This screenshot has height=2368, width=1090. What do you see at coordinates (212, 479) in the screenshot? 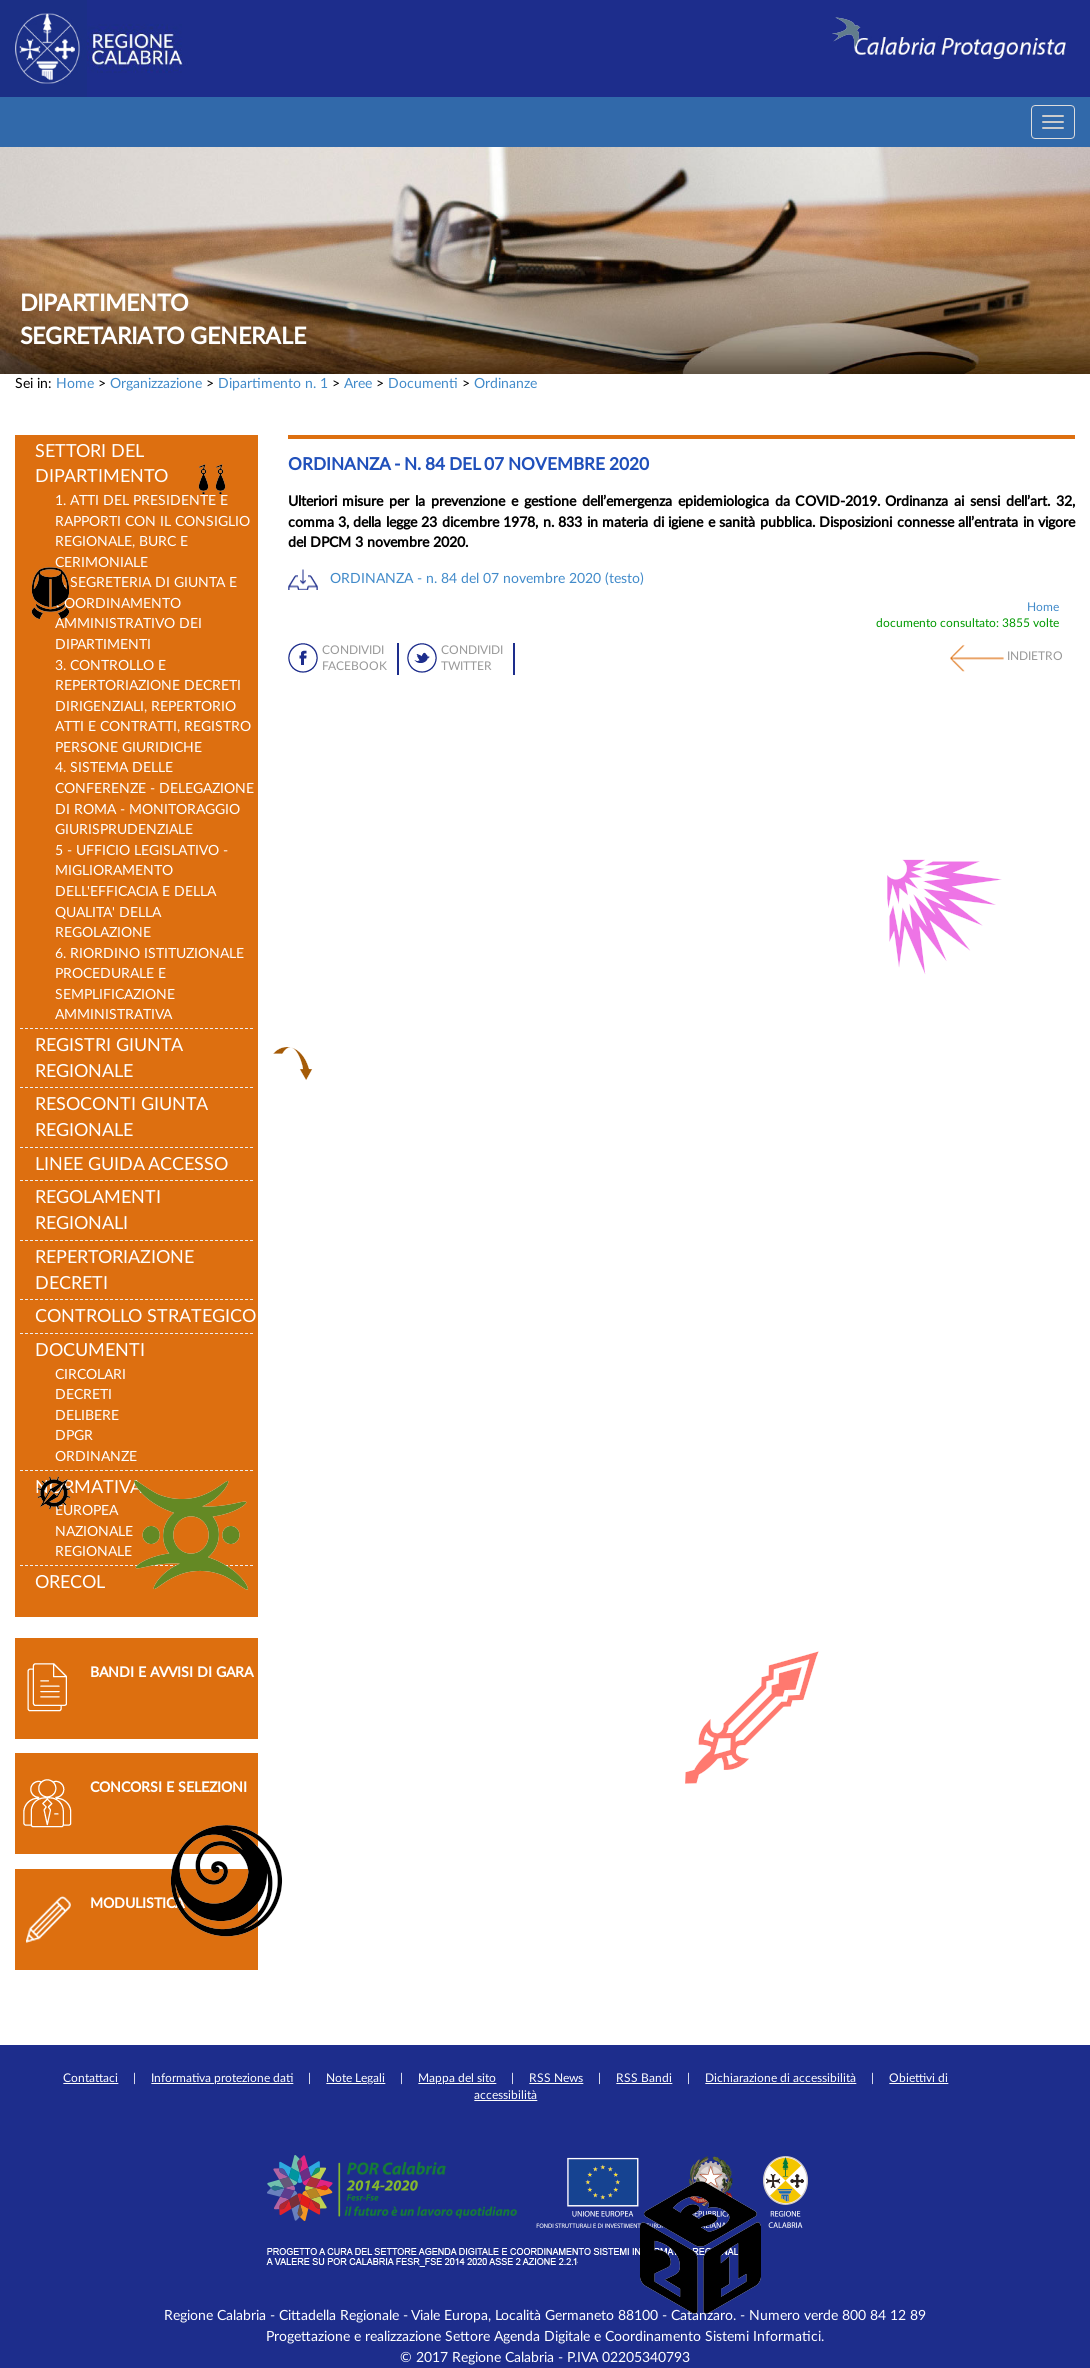
I see `browse or select earring accessories` at bounding box center [212, 479].